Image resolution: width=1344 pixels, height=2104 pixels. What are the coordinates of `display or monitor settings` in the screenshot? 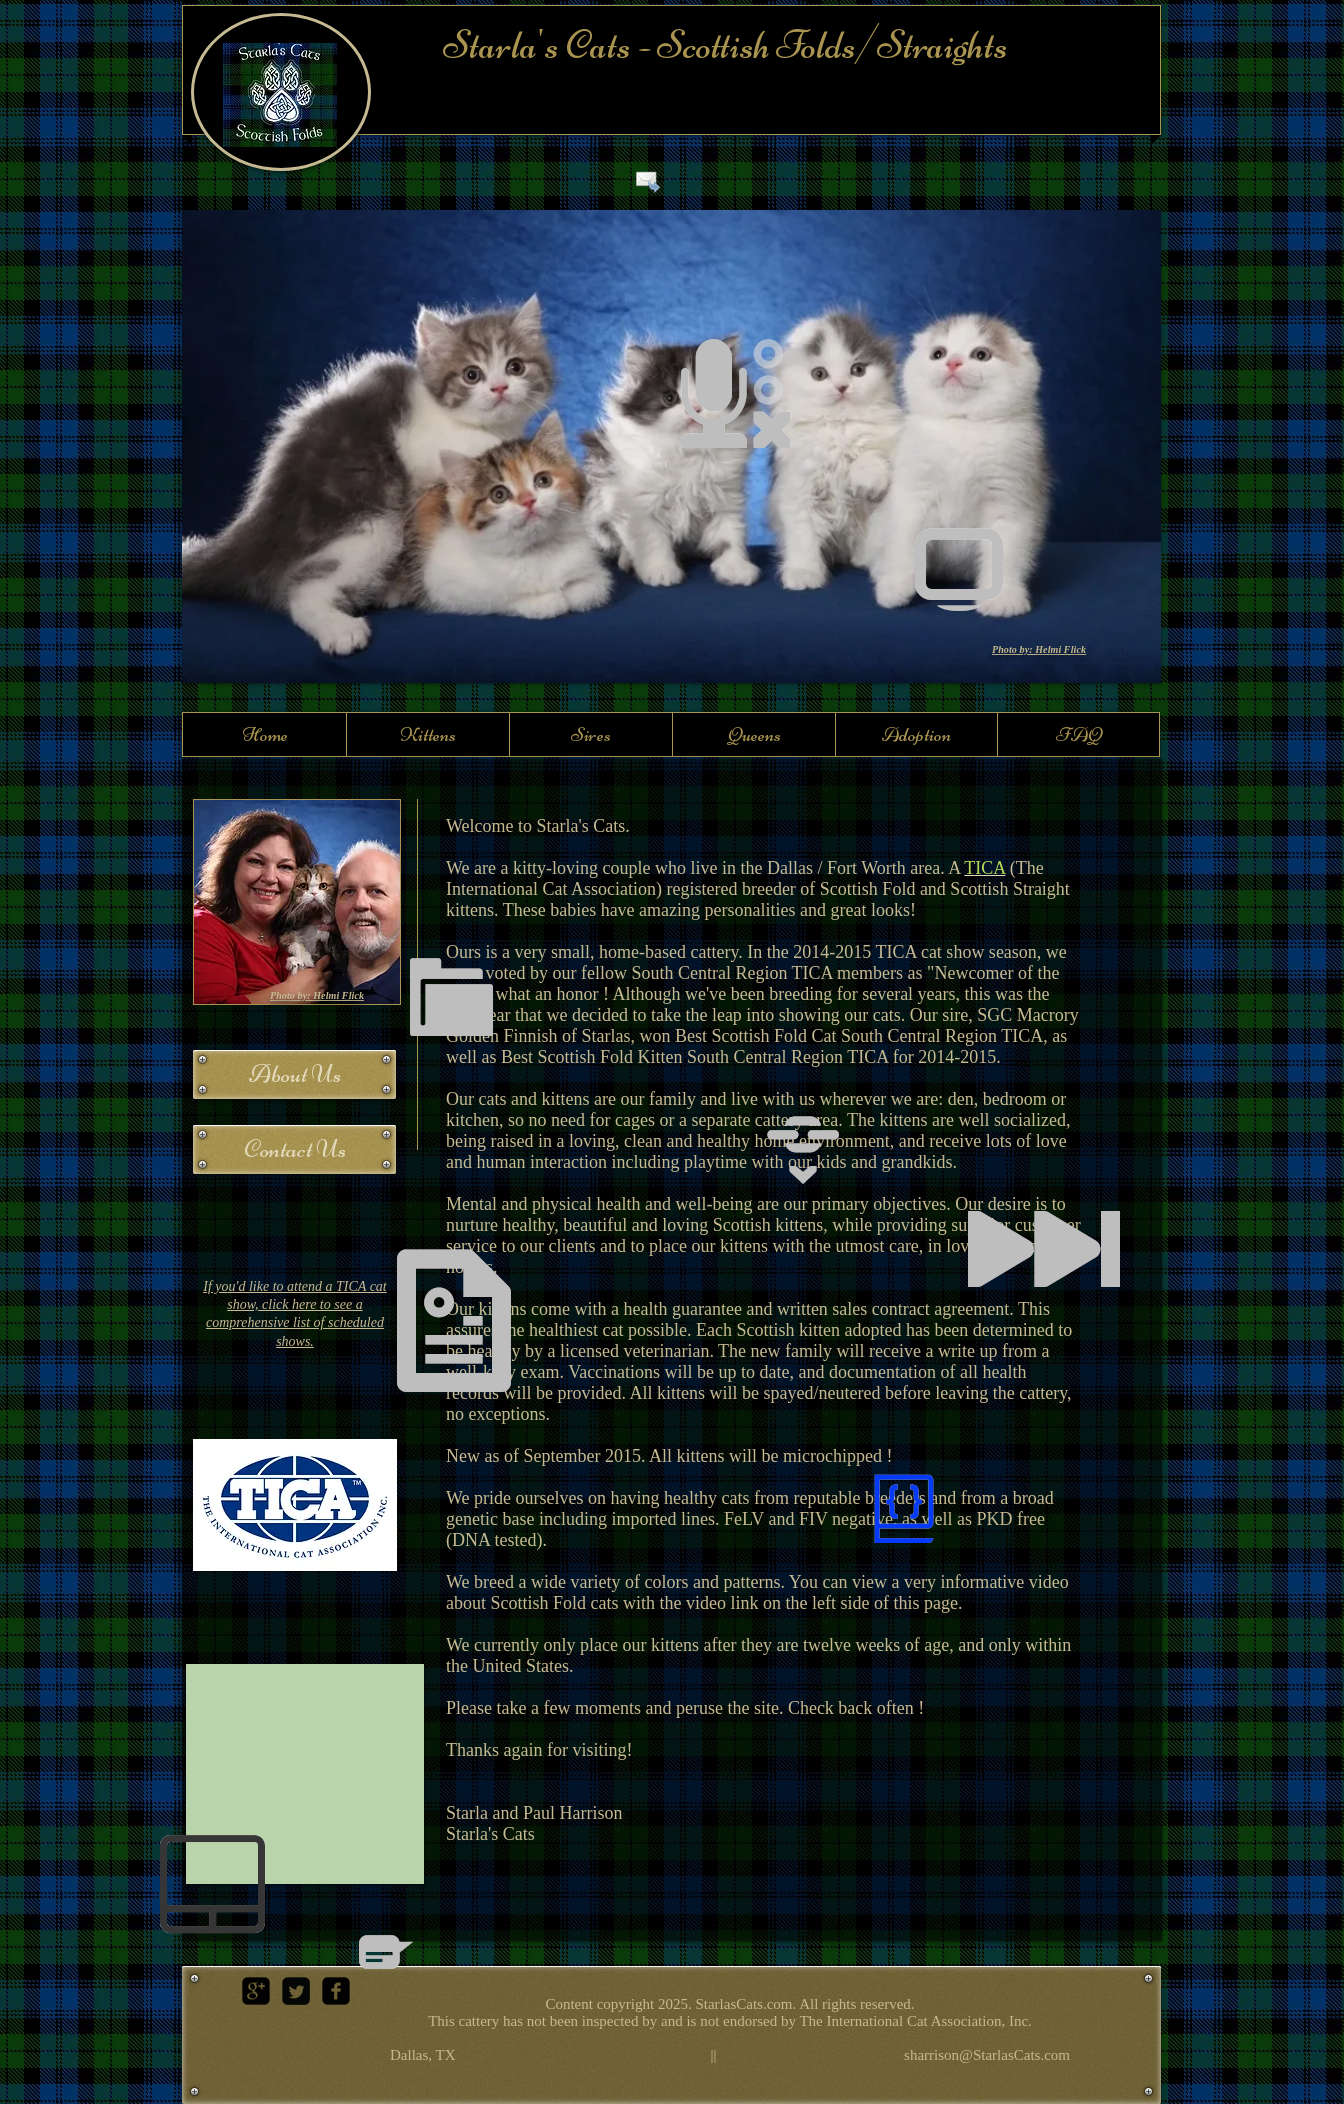 It's located at (959, 567).